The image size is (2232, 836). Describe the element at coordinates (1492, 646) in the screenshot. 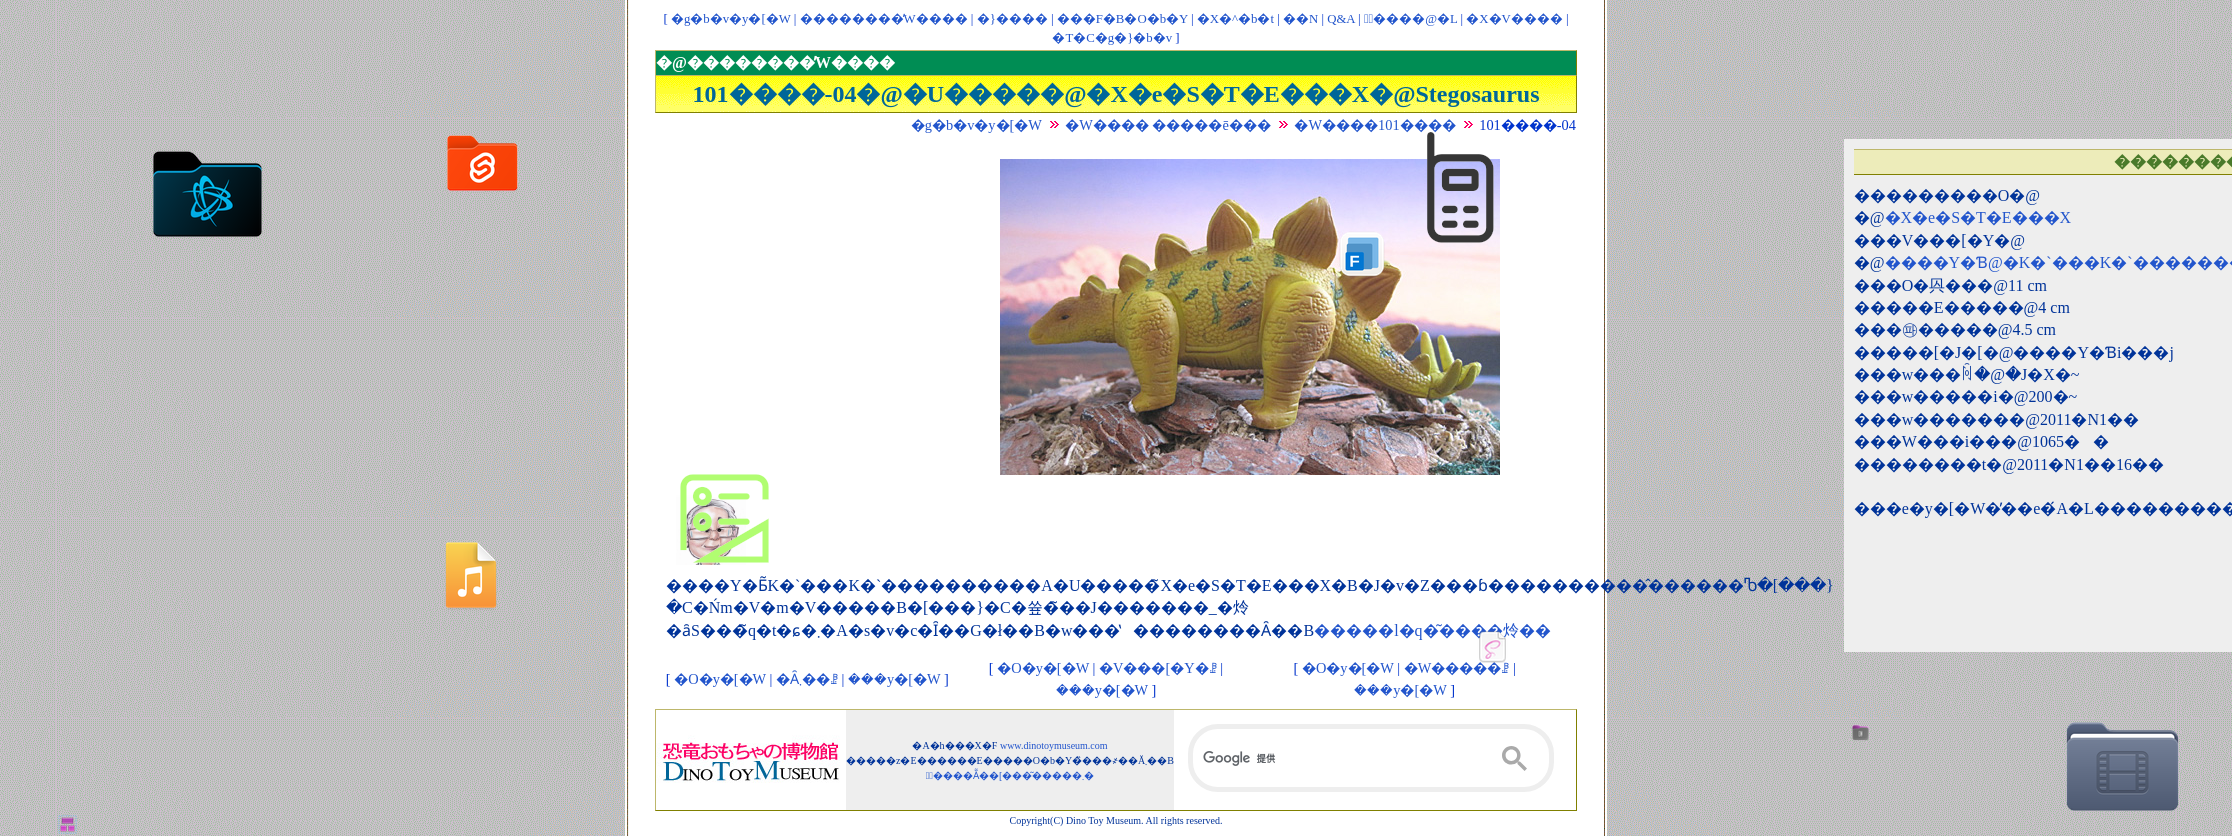

I see `indicates a sass stylesheet file` at that location.